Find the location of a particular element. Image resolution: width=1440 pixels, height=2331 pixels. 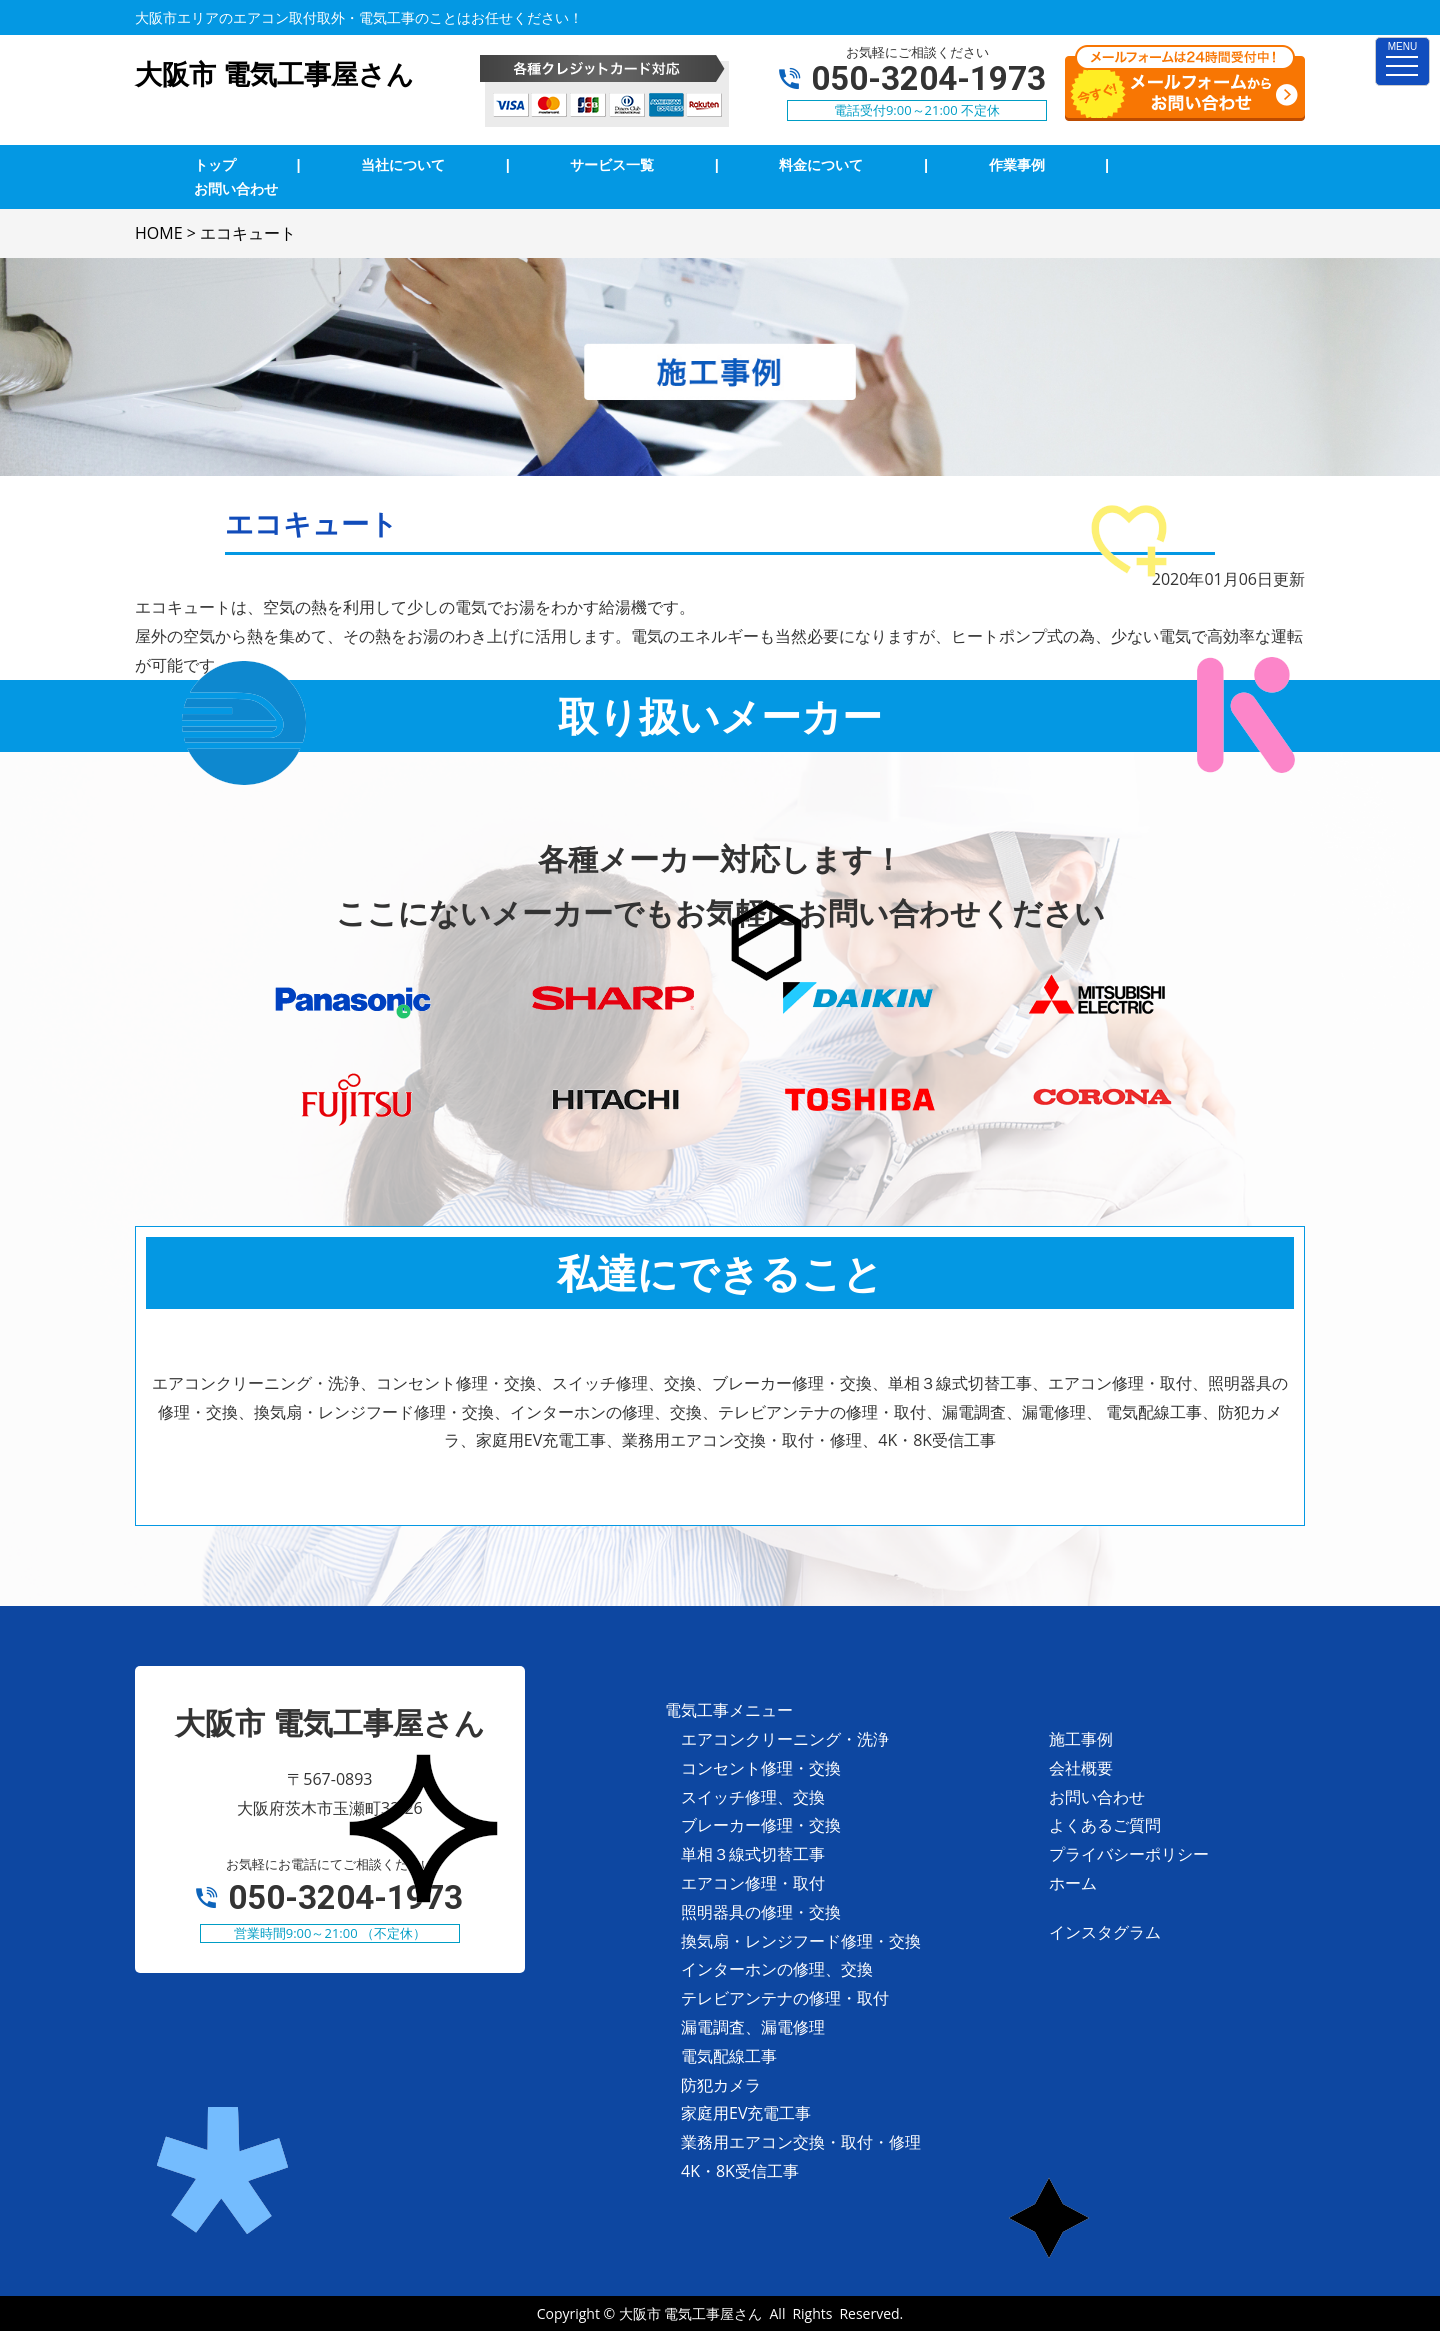

railway app logo is located at coordinates (244, 723).